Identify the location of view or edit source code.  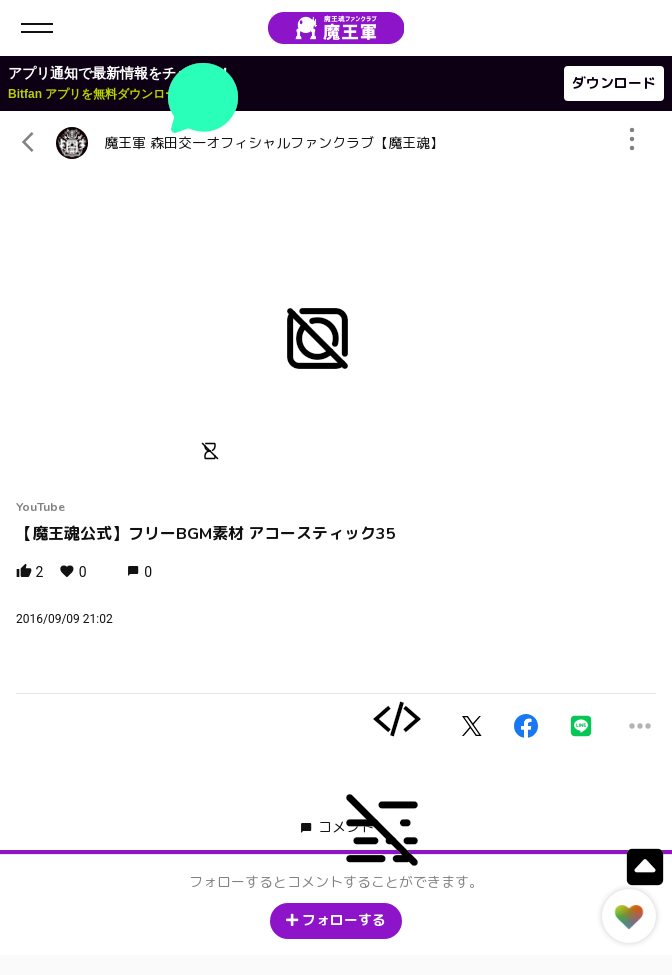
(397, 719).